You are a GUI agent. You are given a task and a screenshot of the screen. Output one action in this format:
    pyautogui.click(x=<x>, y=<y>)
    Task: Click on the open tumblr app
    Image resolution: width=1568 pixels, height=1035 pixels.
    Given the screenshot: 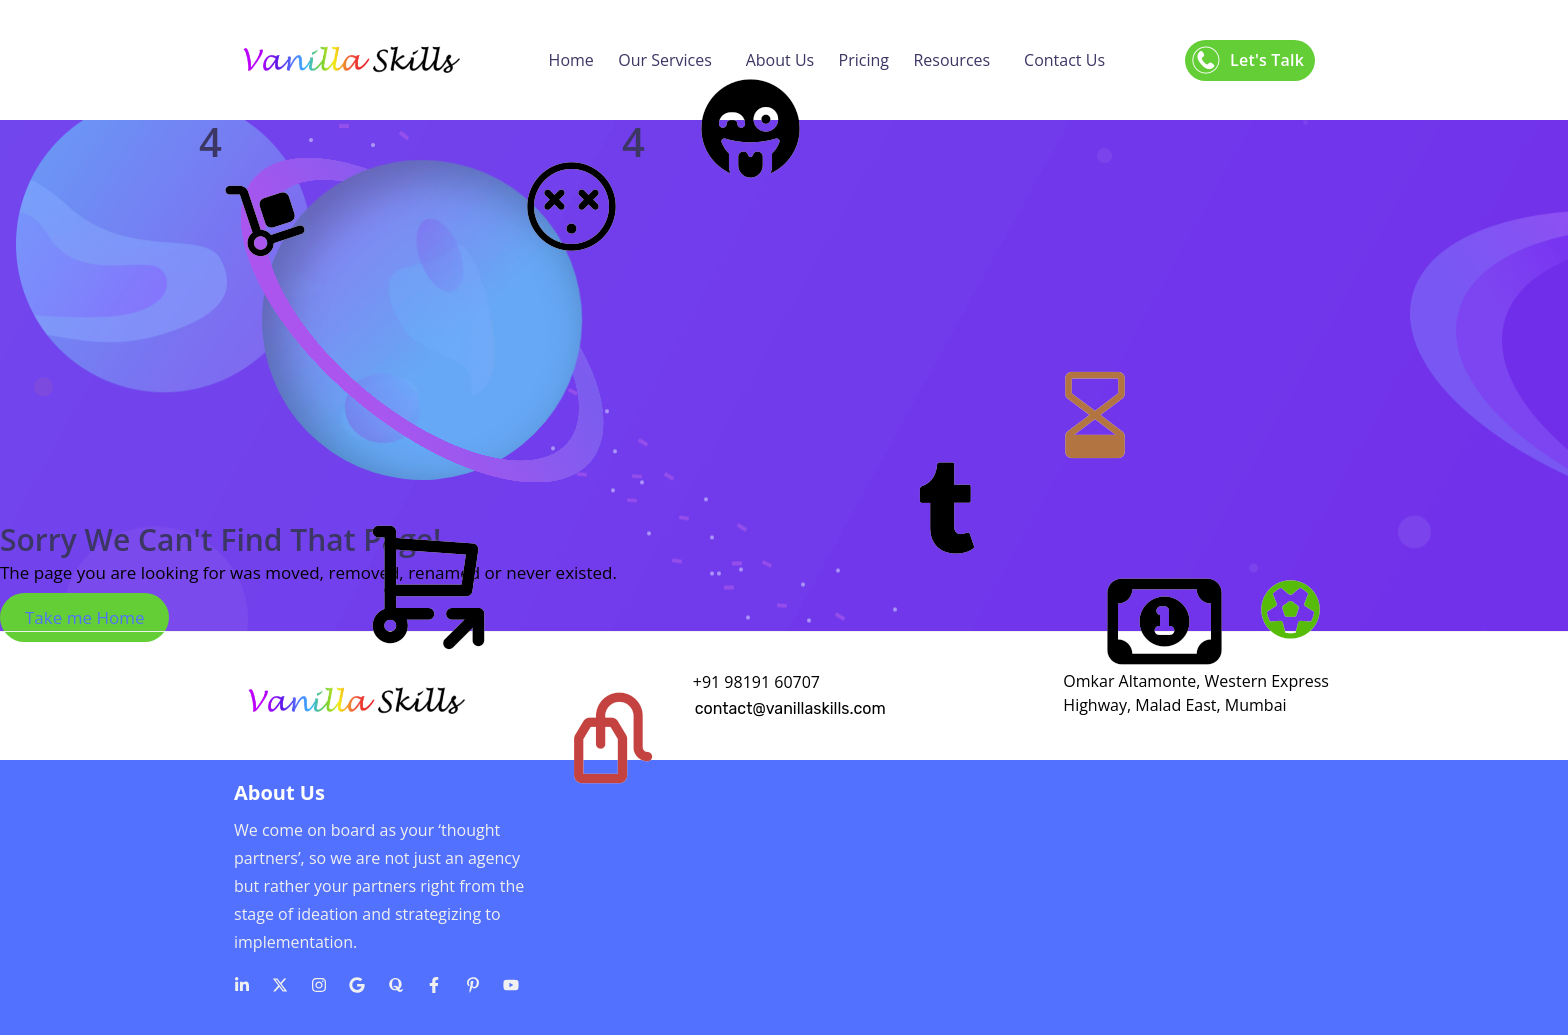 What is the action you would take?
    pyautogui.click(x=947, y=508)
    